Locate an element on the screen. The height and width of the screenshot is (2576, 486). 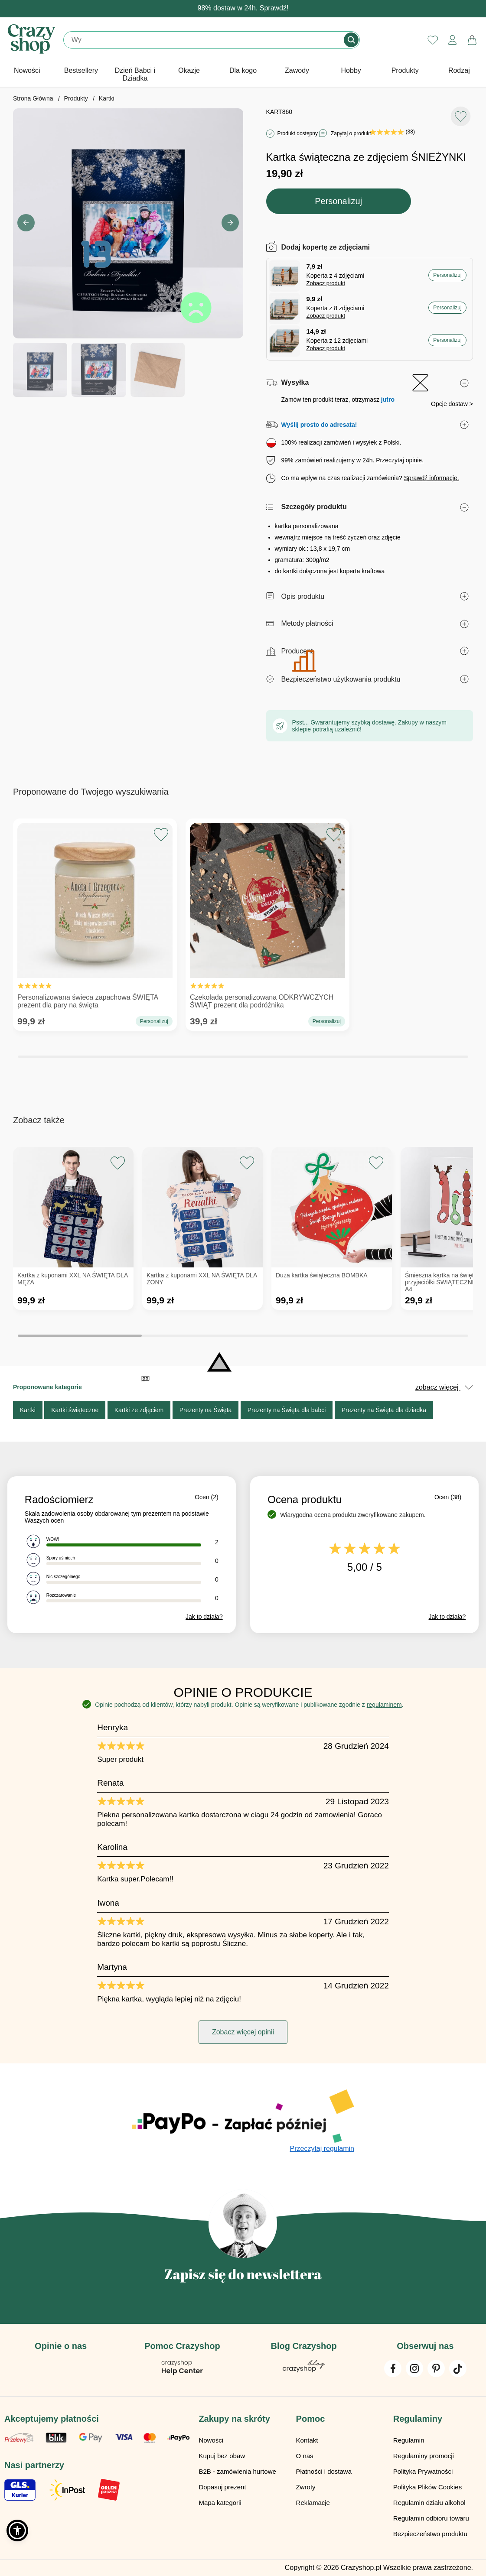
indicates 13 unread notifications or items is located at coordinates (95, 254).